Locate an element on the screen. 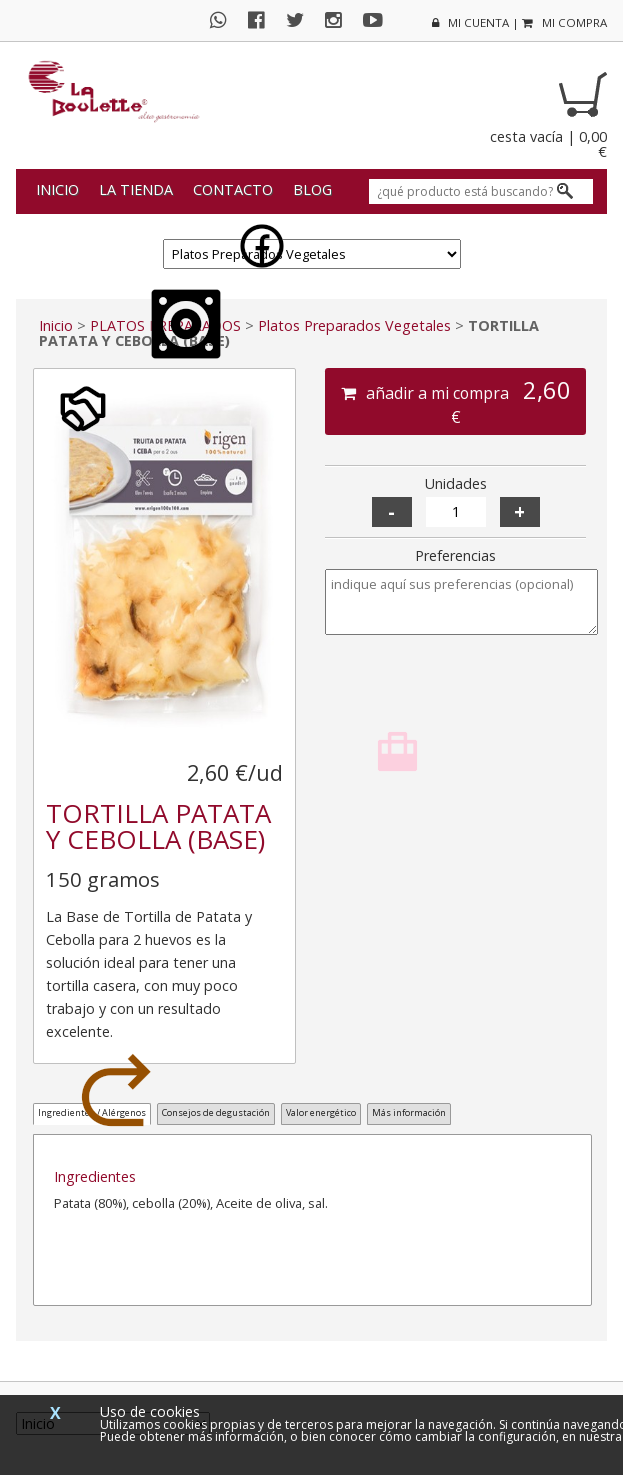 The width and height of the screenshot is (623, 1475). access work or business documents is located at coordinates (397, 753).